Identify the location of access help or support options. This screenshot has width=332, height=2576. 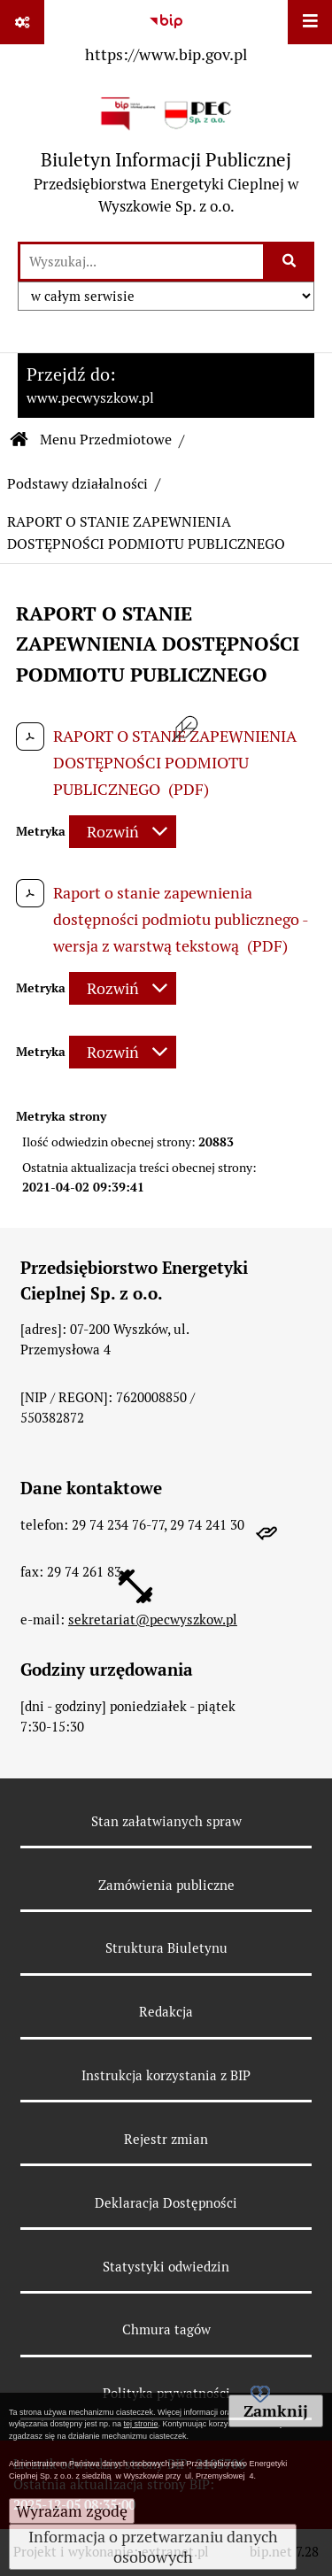
(266, 1532).